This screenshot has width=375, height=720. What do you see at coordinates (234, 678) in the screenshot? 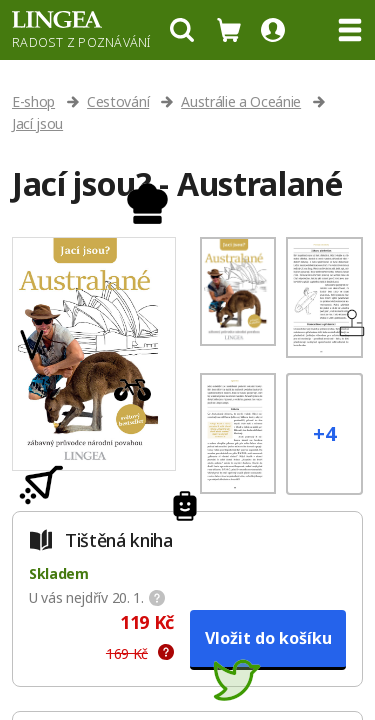
I see `share to twitter` at bounding box center [234, 678].